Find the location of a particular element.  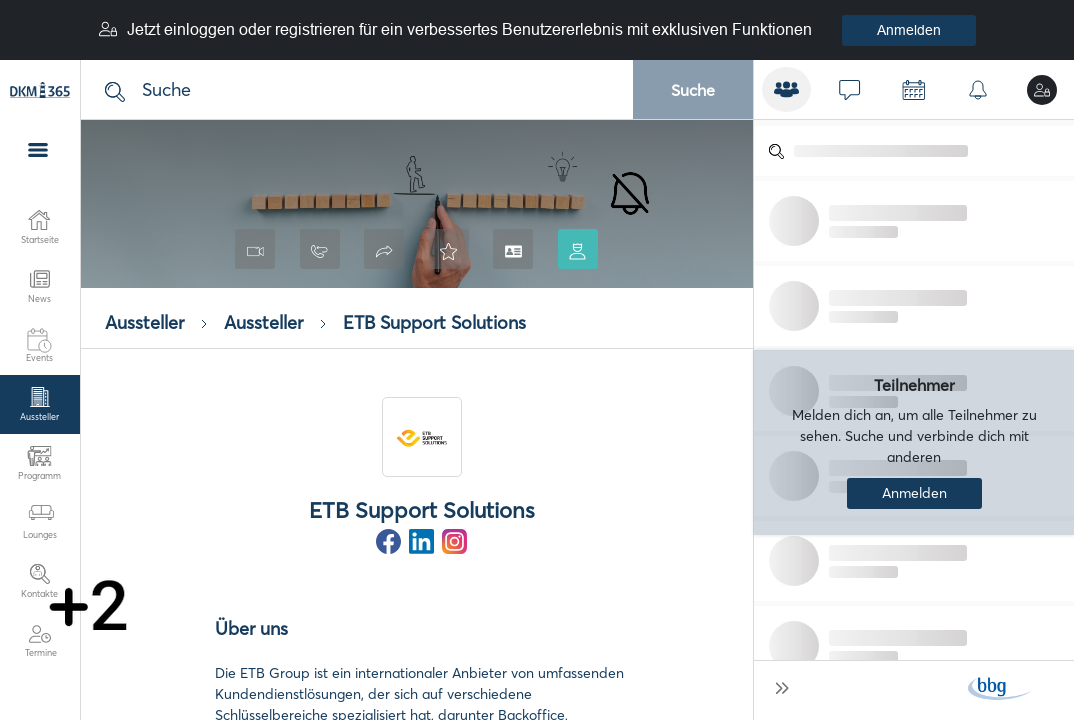

increase exposure by 2 stops is located at coordinates (88, 607).